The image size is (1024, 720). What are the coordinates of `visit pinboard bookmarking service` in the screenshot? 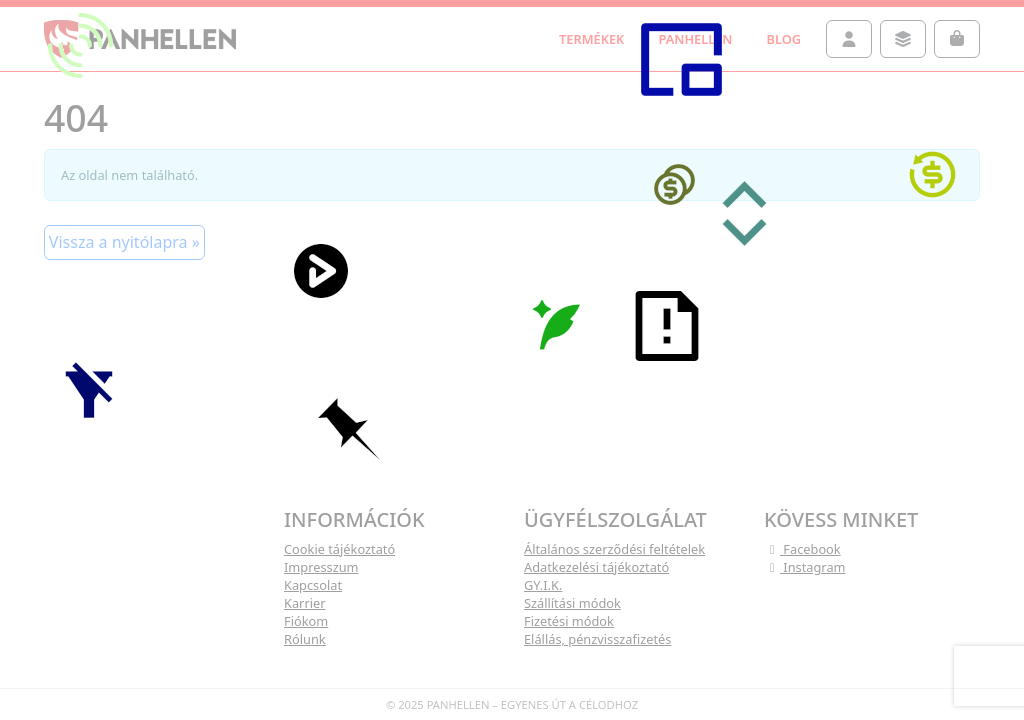 It's located at (349, 429).